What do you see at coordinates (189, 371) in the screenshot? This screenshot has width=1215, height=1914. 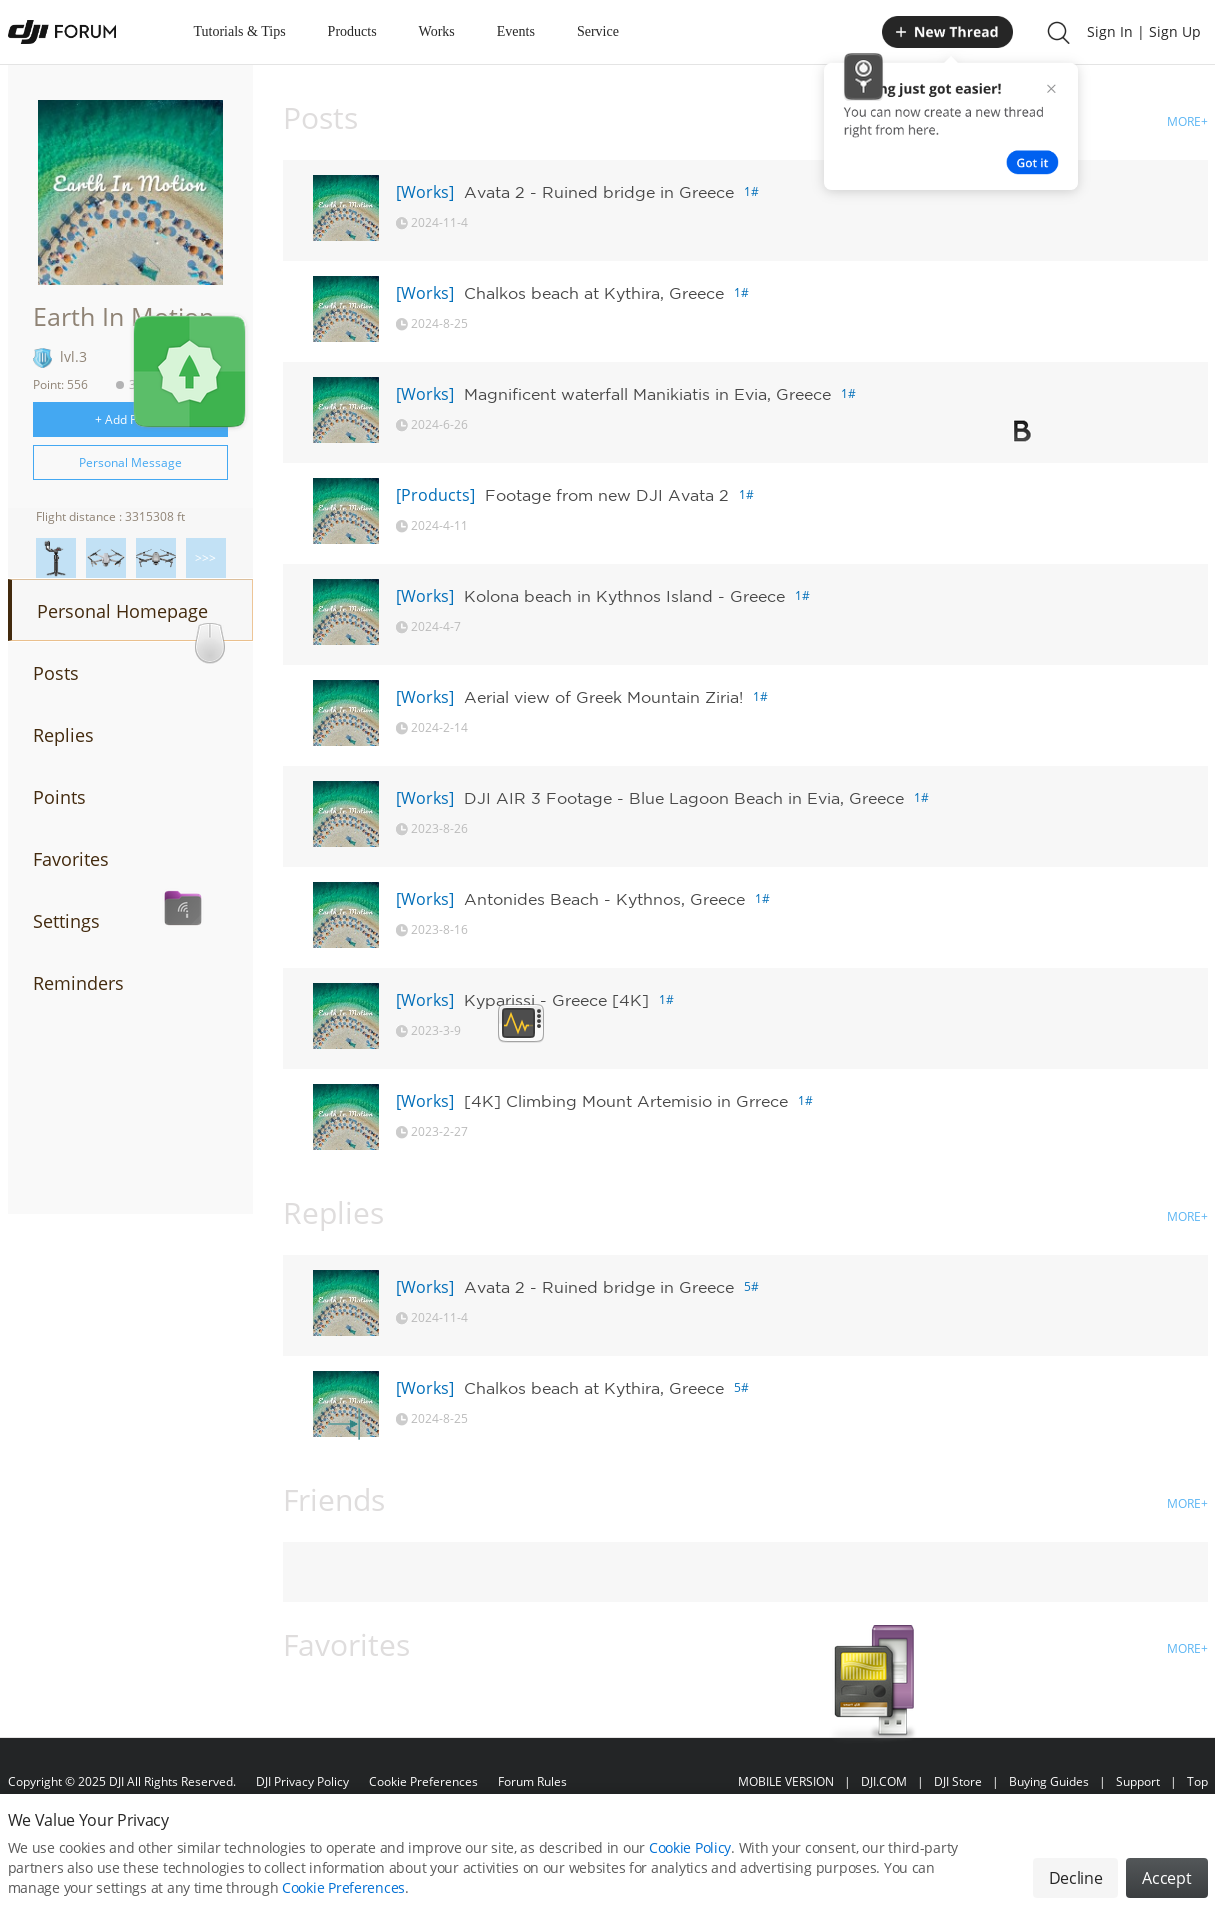 I see `check for operating system updates` at bounding box center [189, 371].